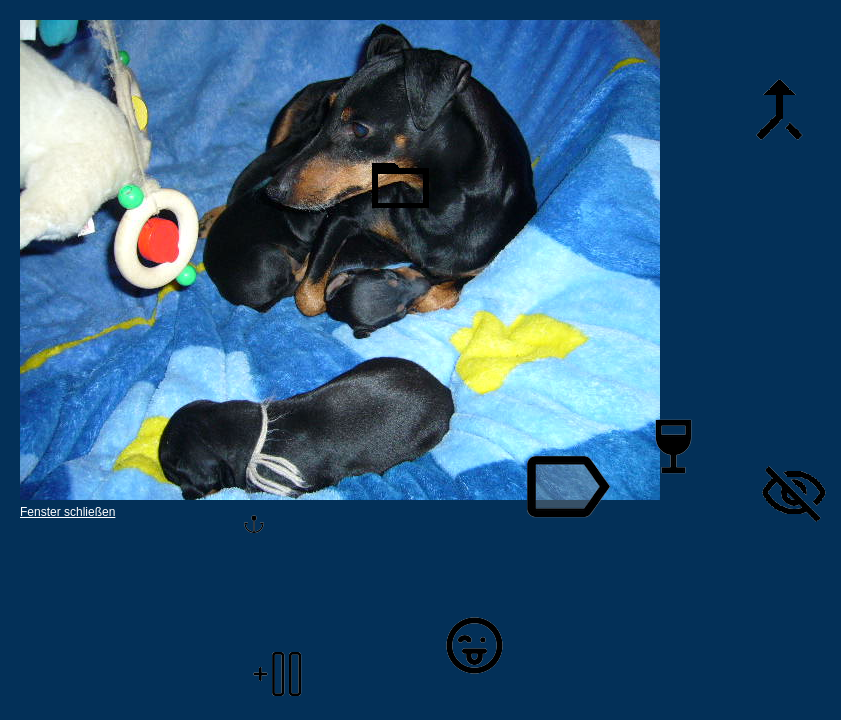  I want to click on add a new column to the left, so click(281, 674).